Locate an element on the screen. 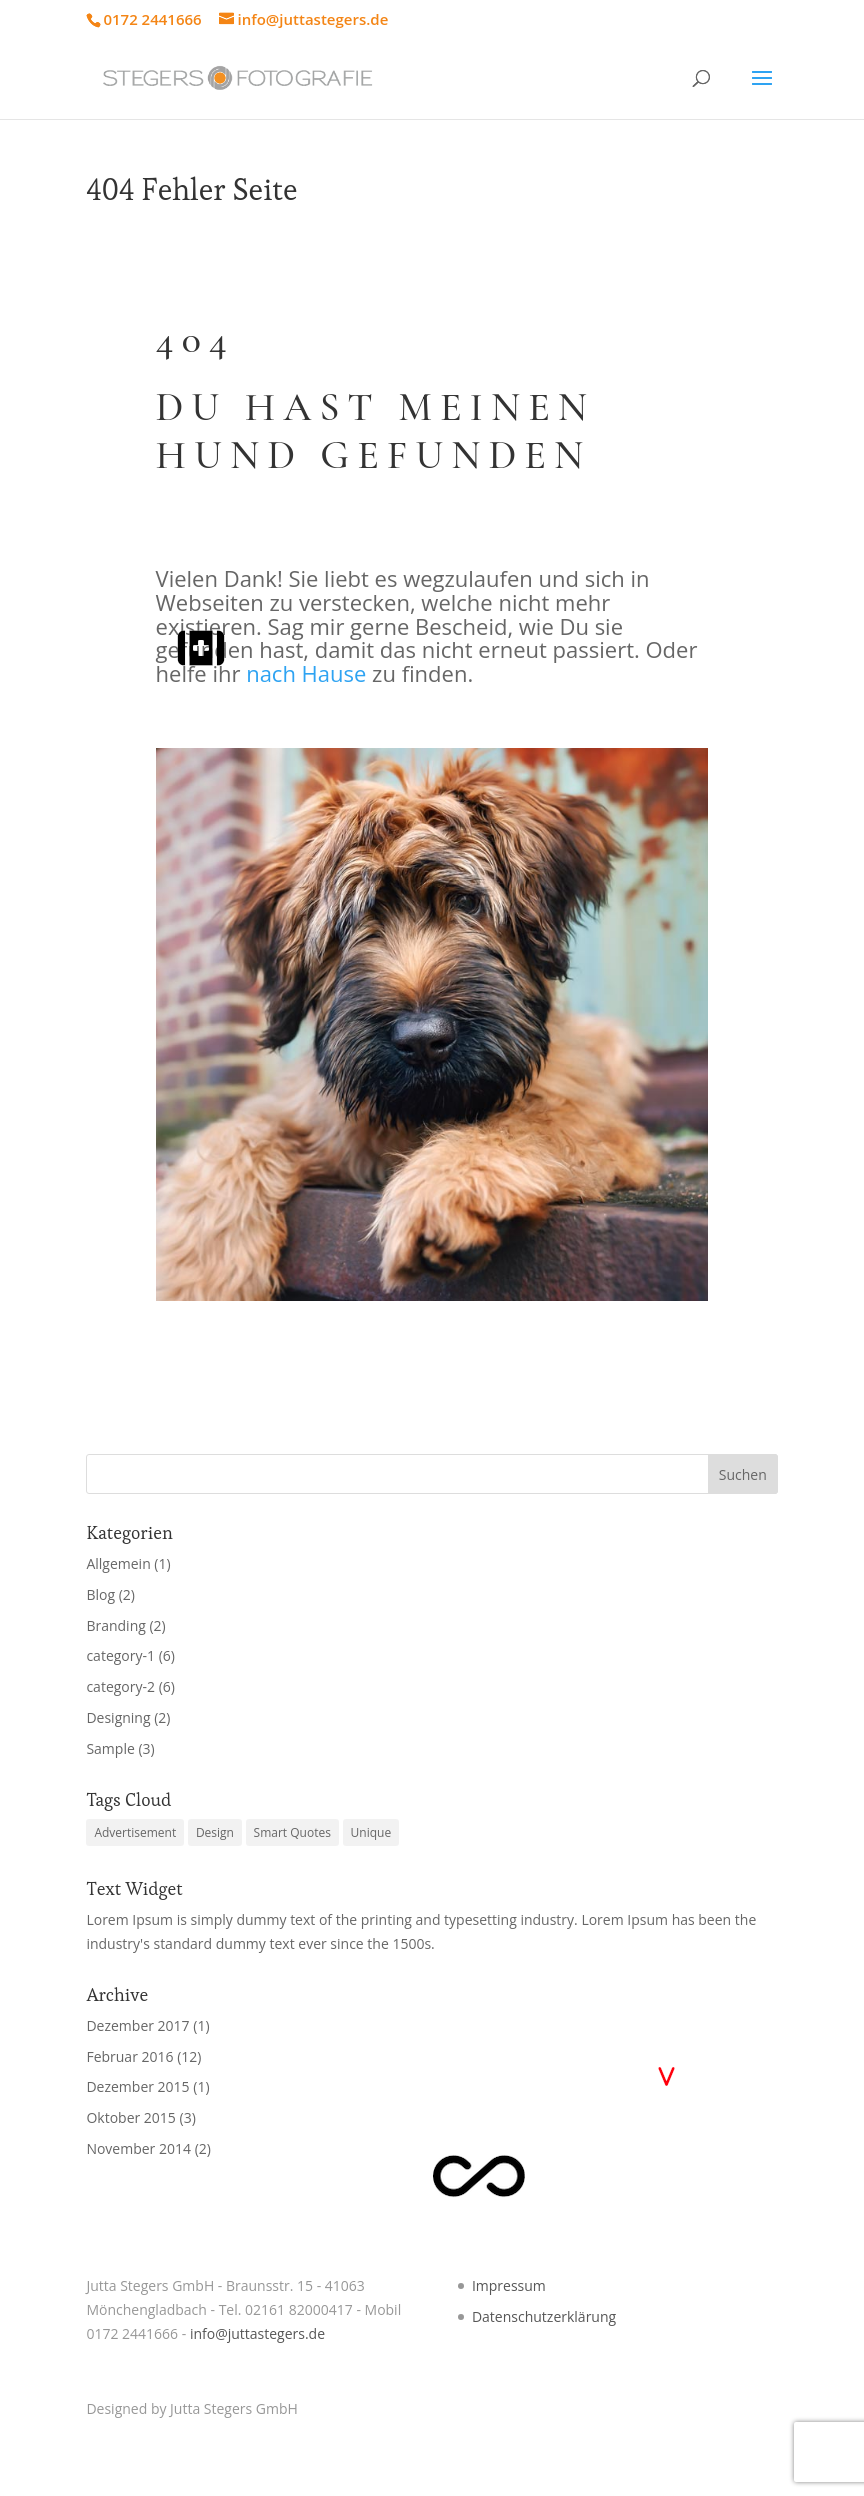  indicates unlimited or infinite capacity is located at coordinates (479, 2176).